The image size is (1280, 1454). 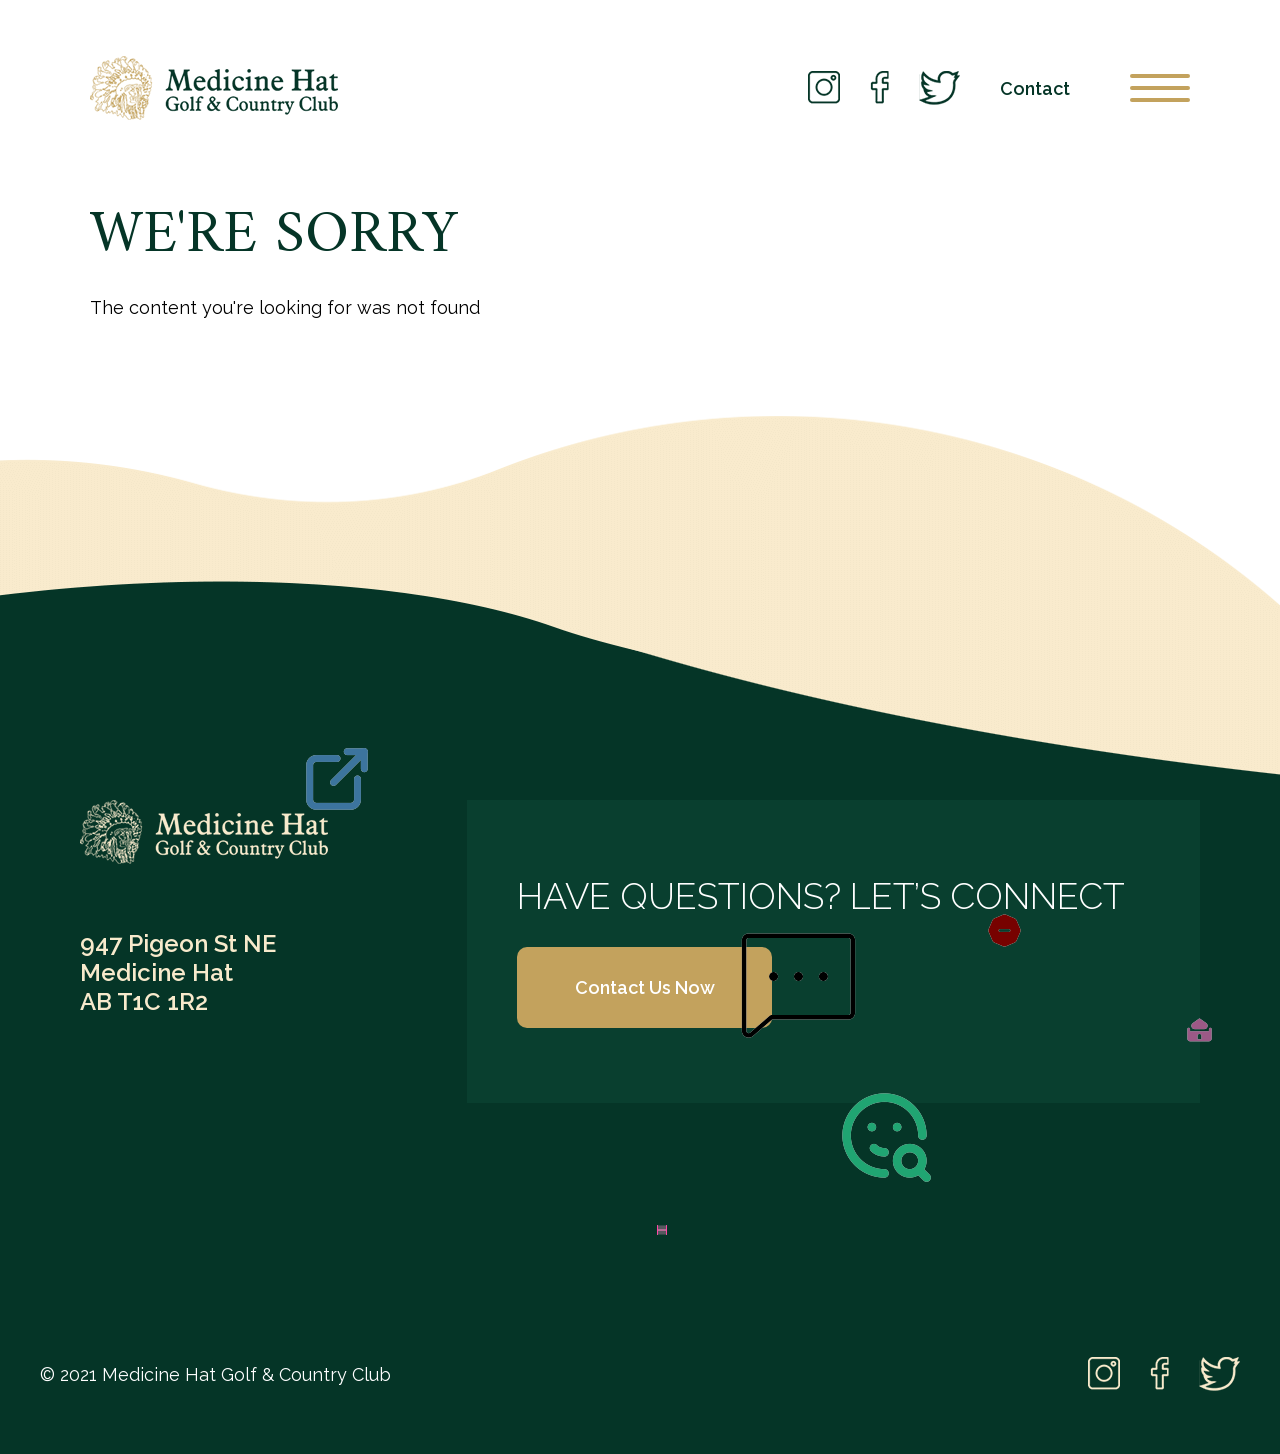 What do you see at coordinates (1199, 1030) in the screenshot?
I see `find nearby mosques` at bounding box center [1199, 1030].